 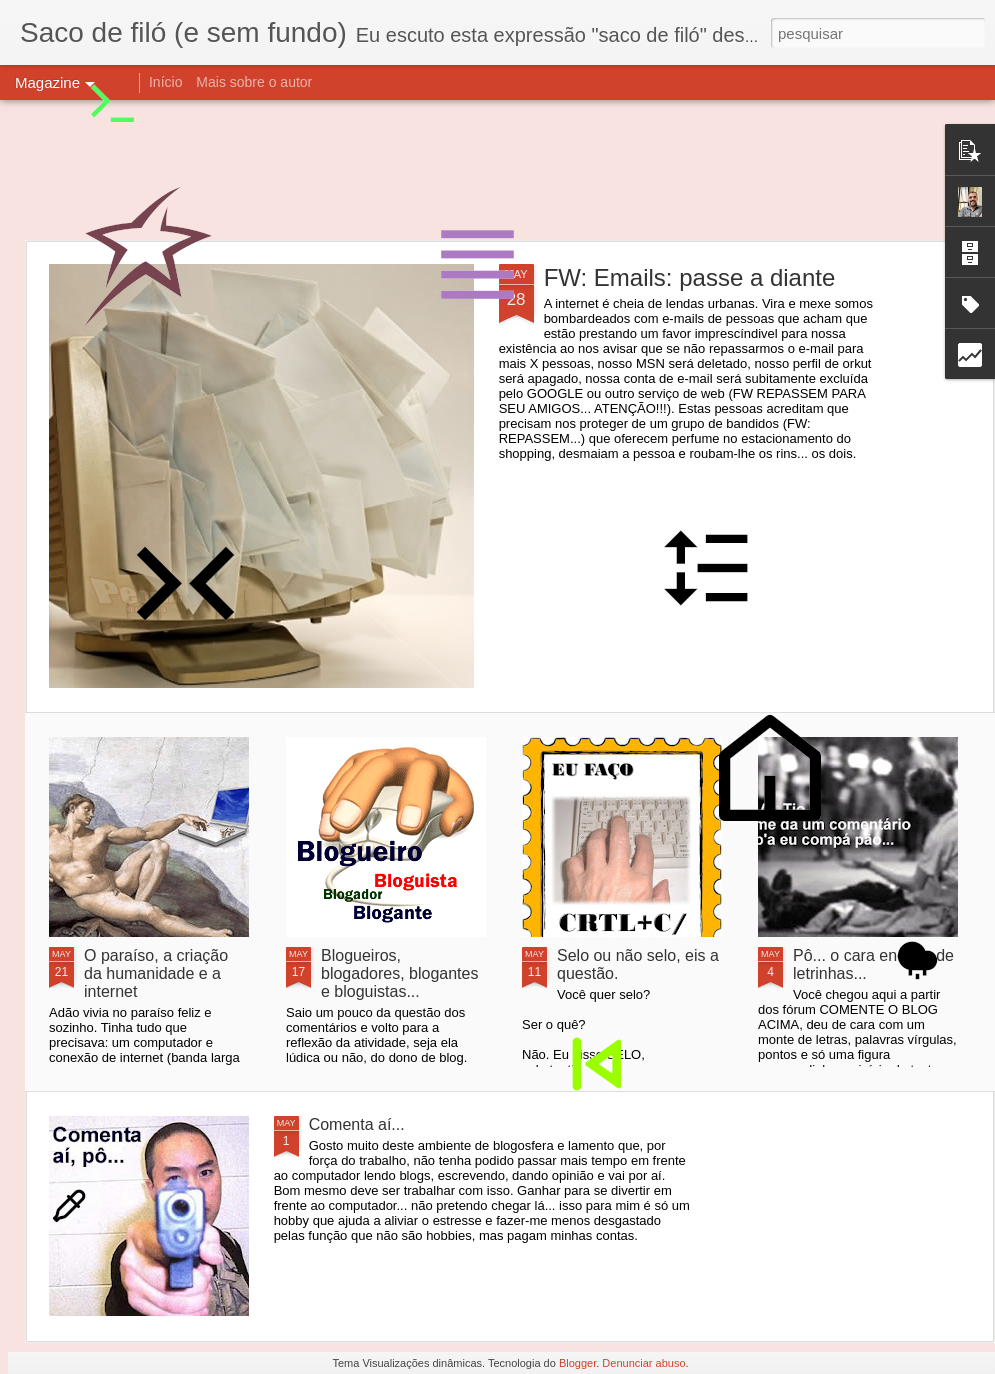 What do you see at coordinates (185, 583) in the screenshot?
I see `collapse or contract horizontal panels` at bounding box center [185, 583].